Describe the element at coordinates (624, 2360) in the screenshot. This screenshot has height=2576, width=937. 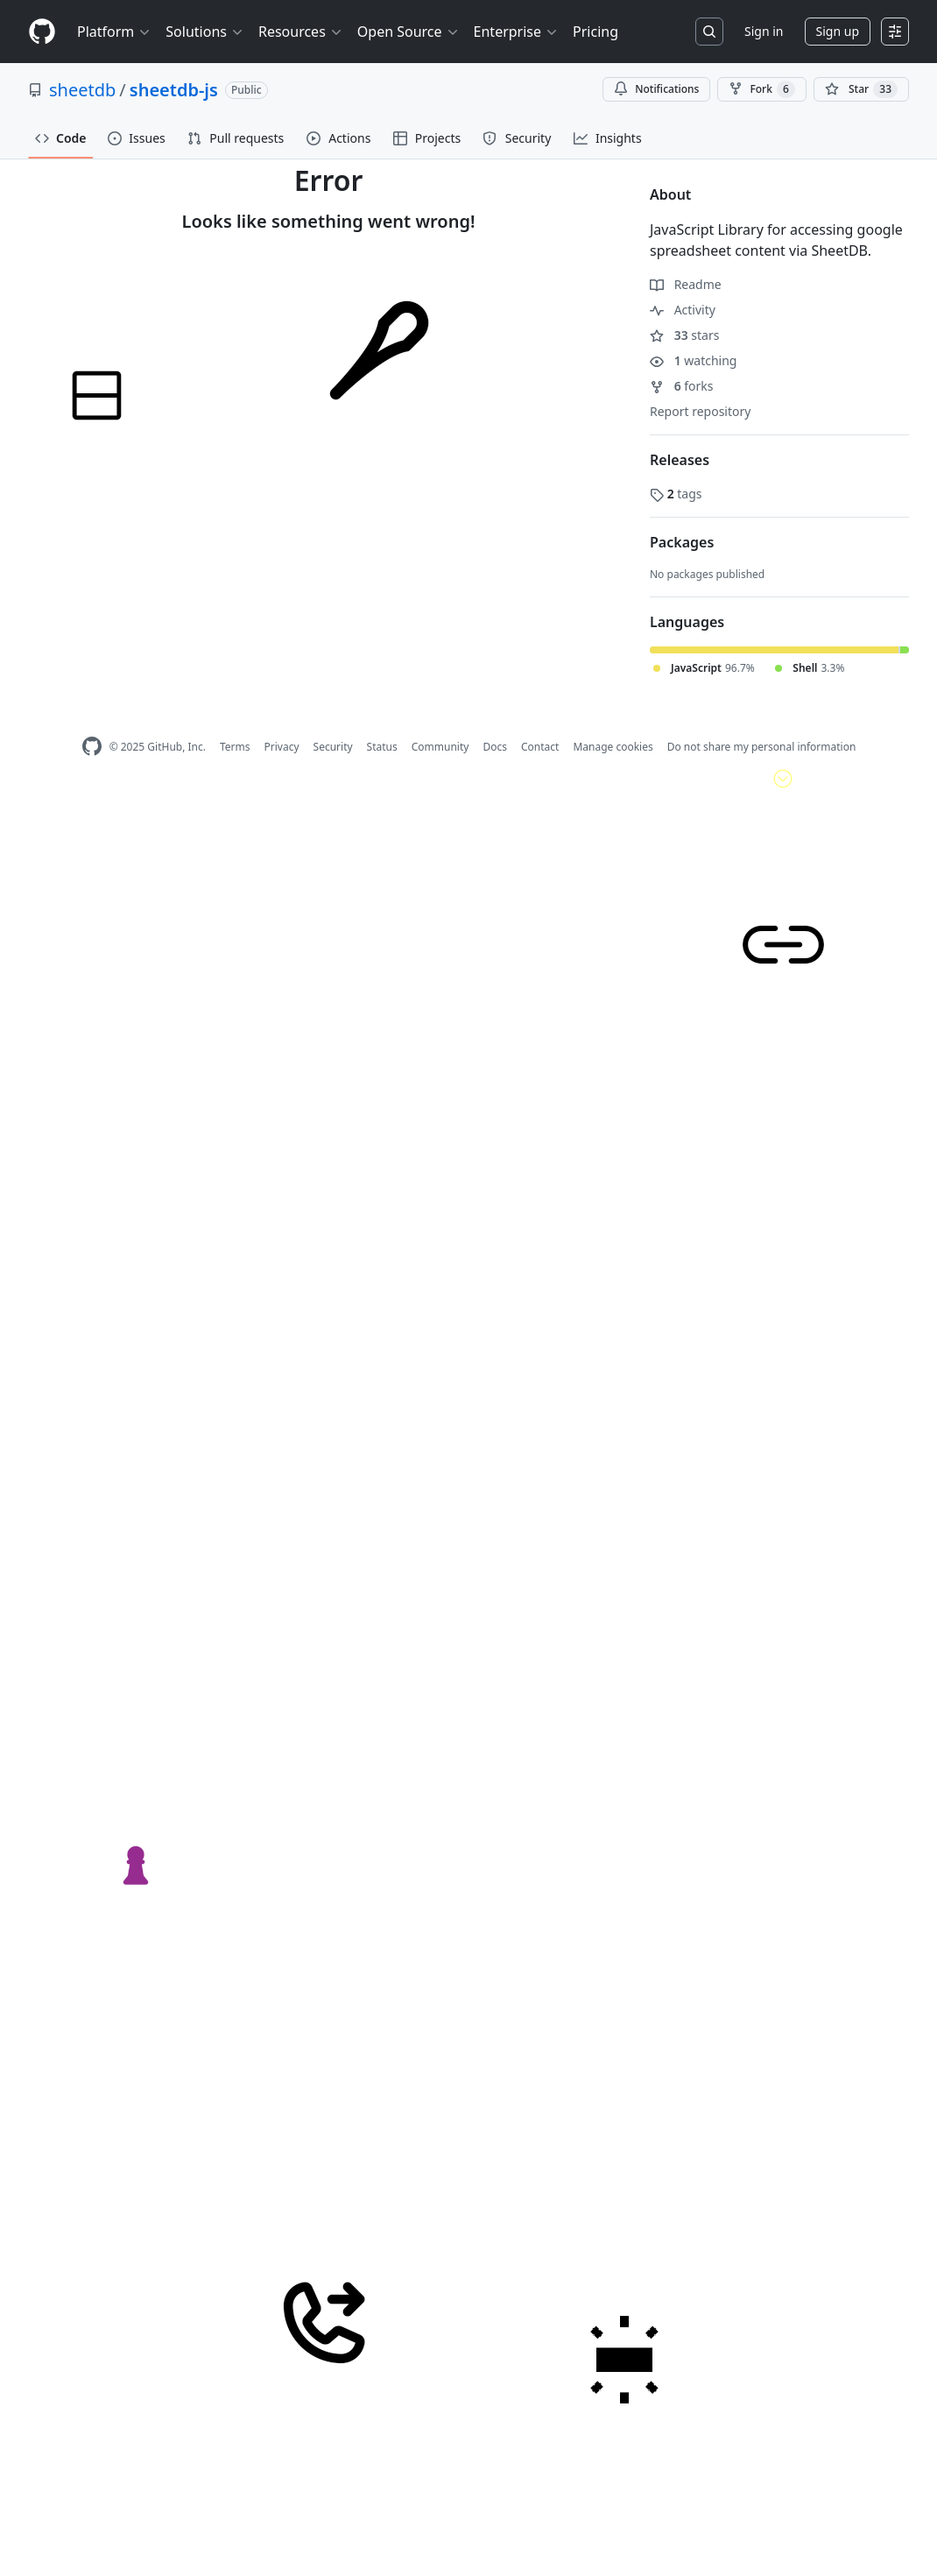
I see `adjust screen brightness settings` at that location.